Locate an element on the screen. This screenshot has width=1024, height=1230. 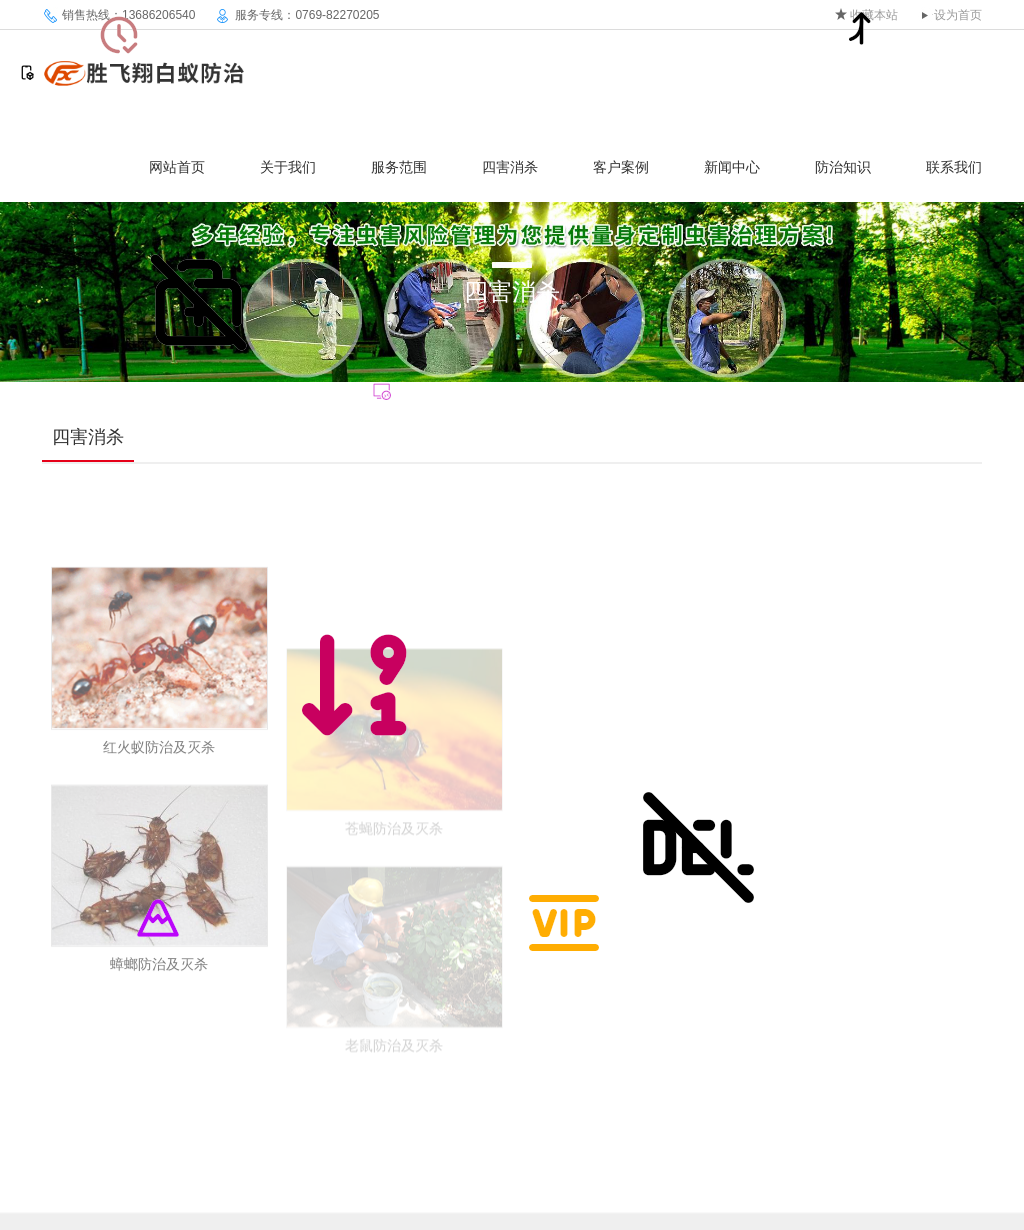
access VIP member benefits or status is located at coordinates (564, 923).